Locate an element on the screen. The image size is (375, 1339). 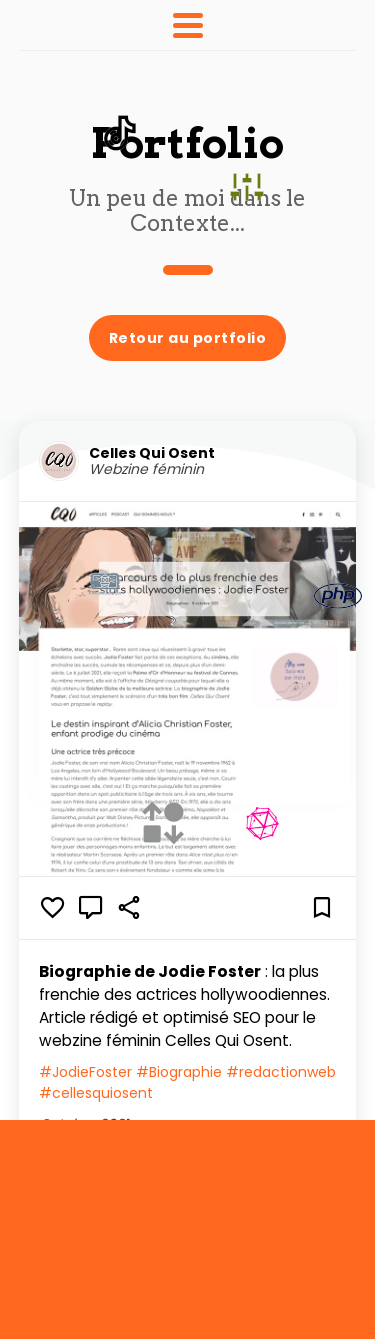
php programming language logo is located at coordinates (338, 596).